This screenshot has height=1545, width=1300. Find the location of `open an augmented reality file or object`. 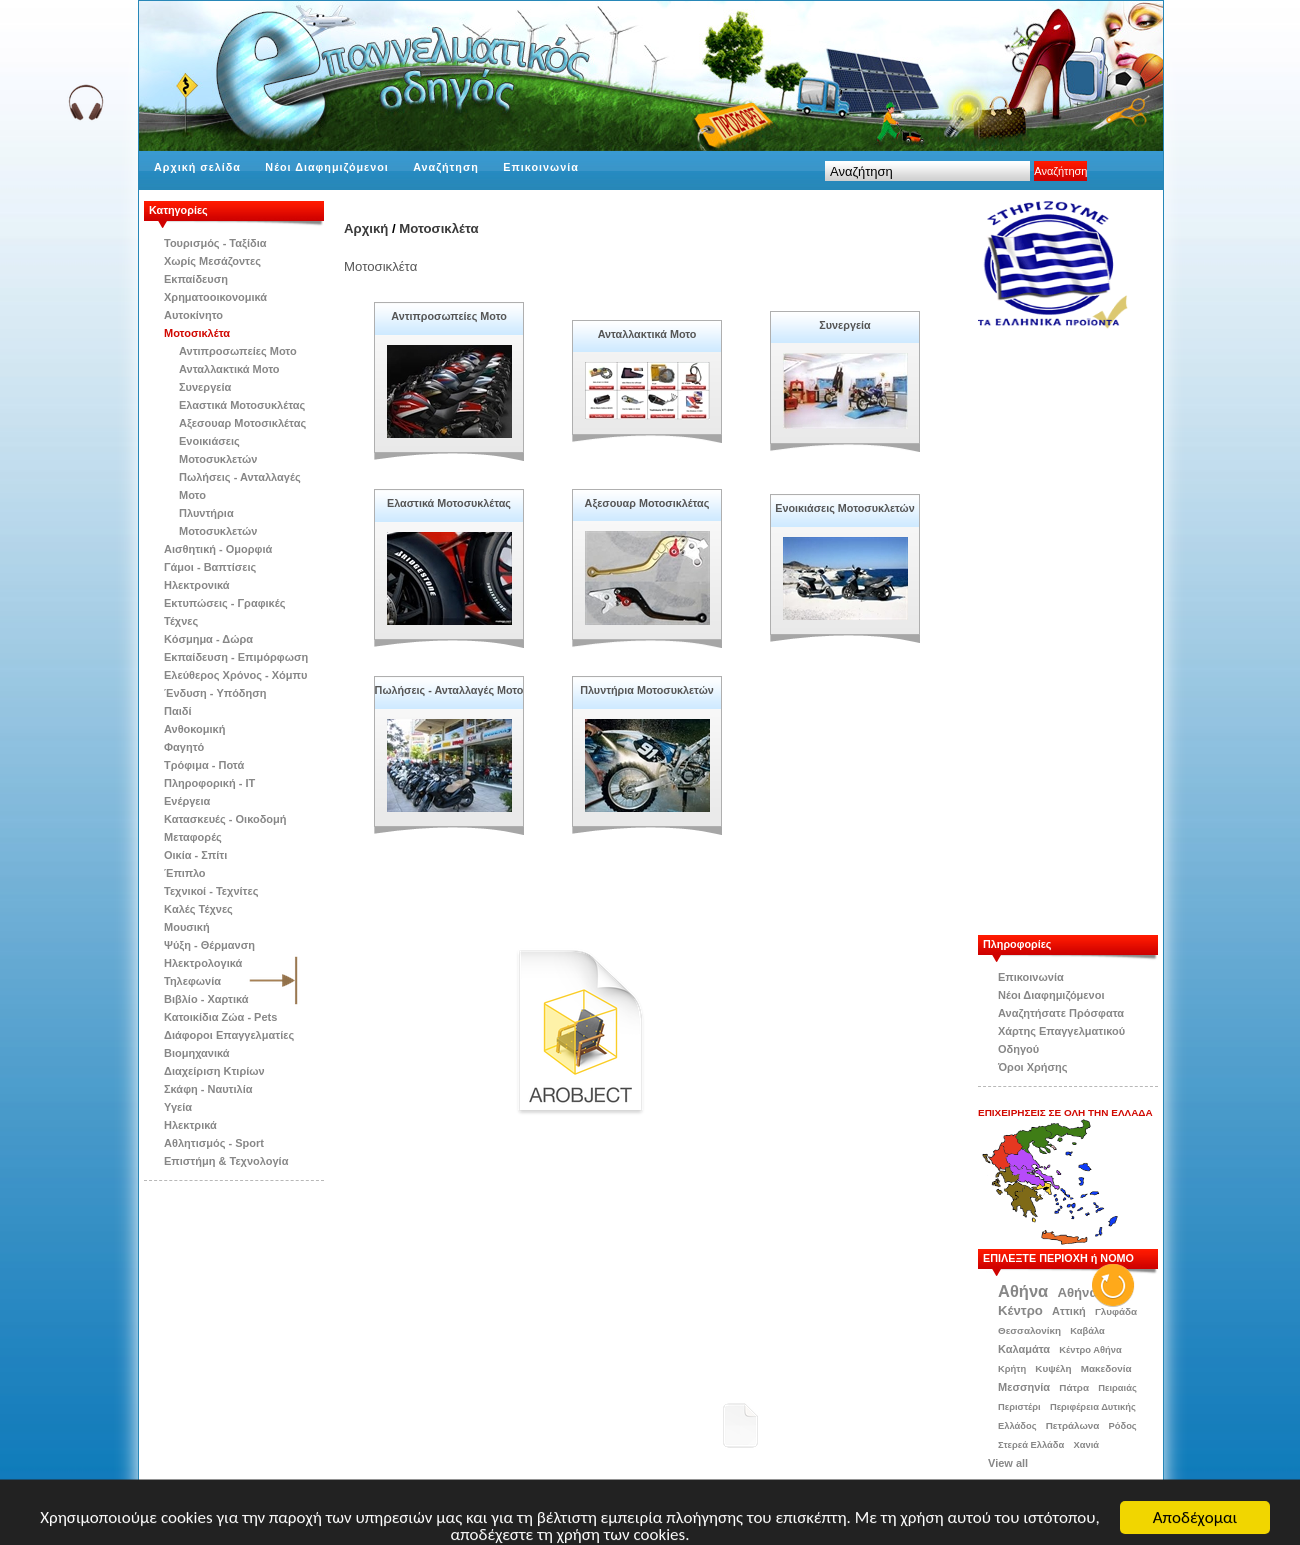

open an augmented reality file or object is located at coordinates (580, 1034).